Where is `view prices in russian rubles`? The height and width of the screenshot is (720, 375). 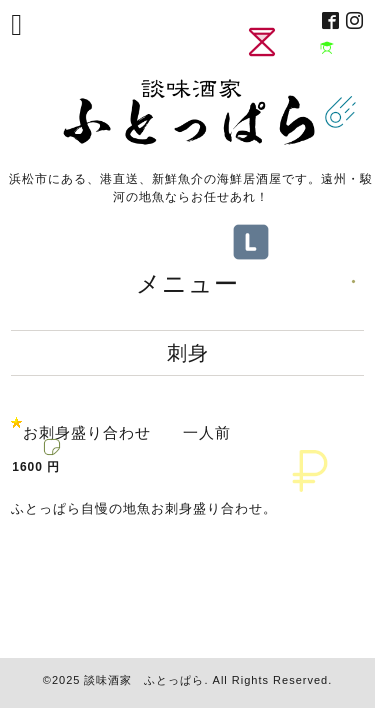 view prices in russian rubles is located at coordinates (310, 471).